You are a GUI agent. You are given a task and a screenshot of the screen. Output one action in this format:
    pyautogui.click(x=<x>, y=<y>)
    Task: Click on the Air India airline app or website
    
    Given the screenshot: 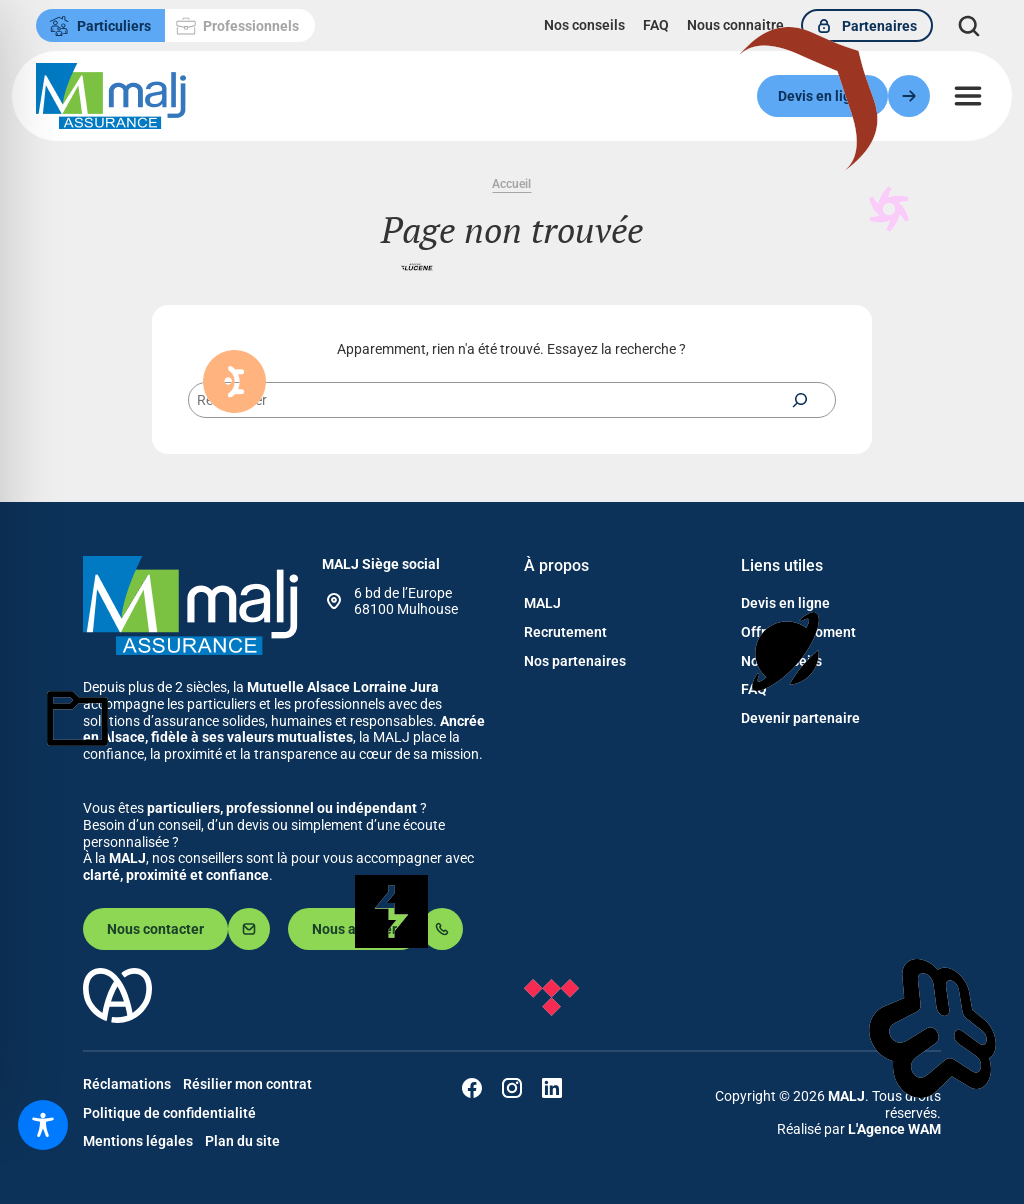 What is the action you would take?
    pyautogui.click(x=808, y=98)
    